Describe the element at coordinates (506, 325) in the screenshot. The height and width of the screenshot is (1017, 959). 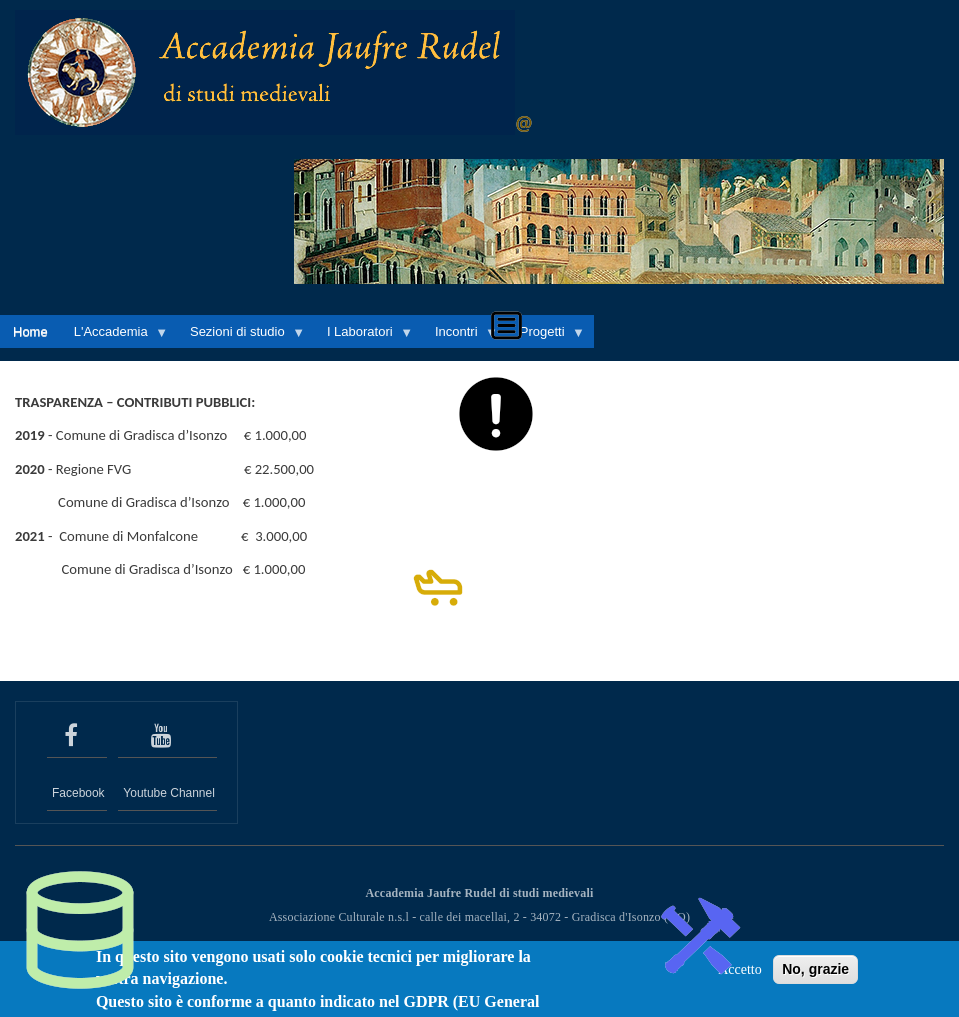
I see `view article or document content` at that location.